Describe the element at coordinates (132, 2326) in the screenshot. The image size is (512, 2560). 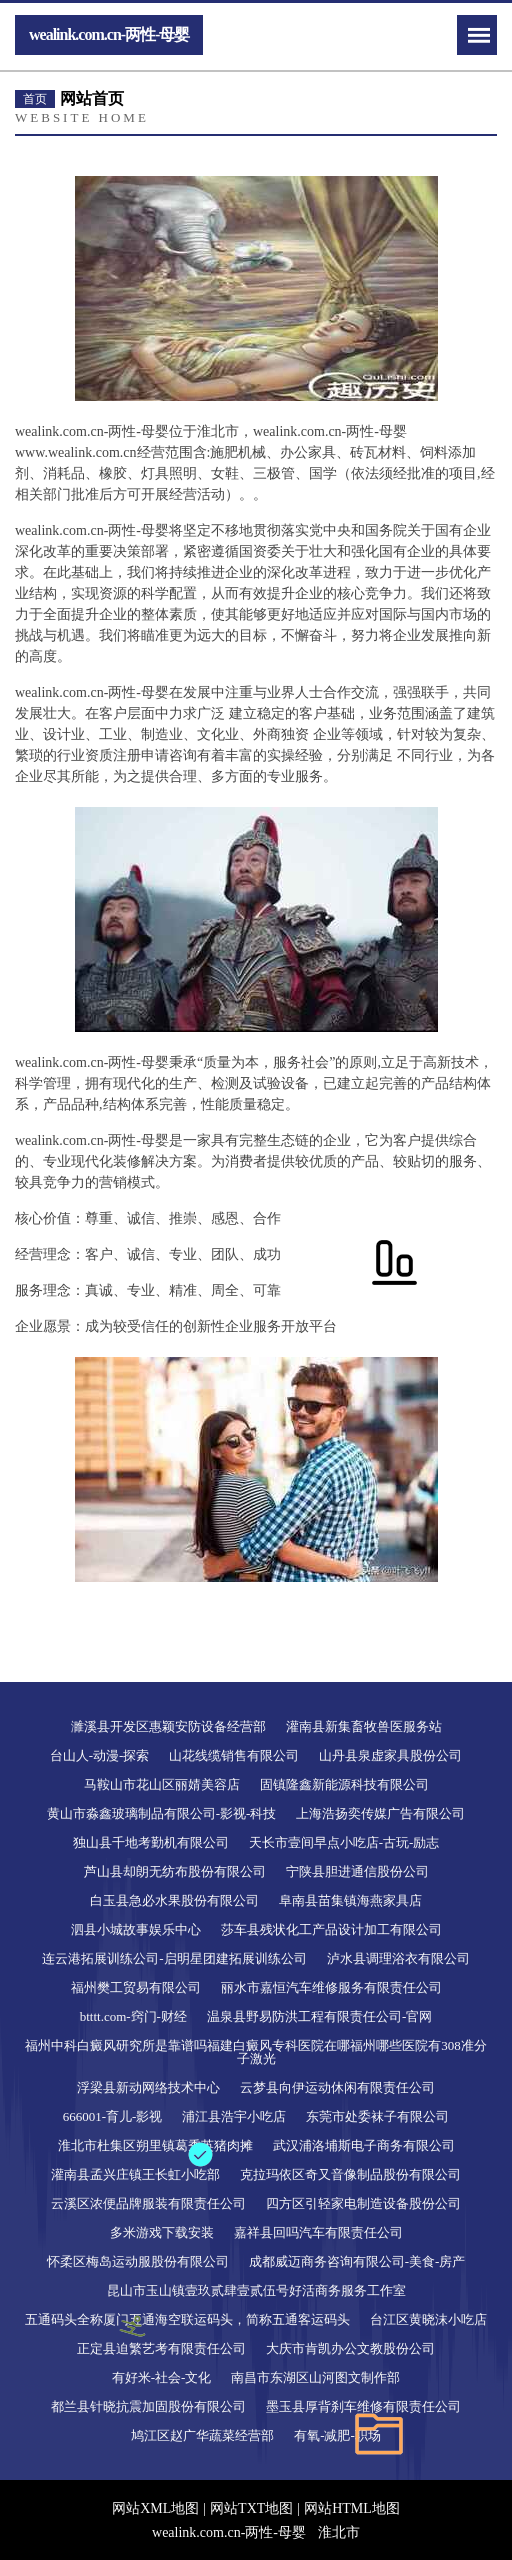
I see `access skiing or winter sports activities` at that location.